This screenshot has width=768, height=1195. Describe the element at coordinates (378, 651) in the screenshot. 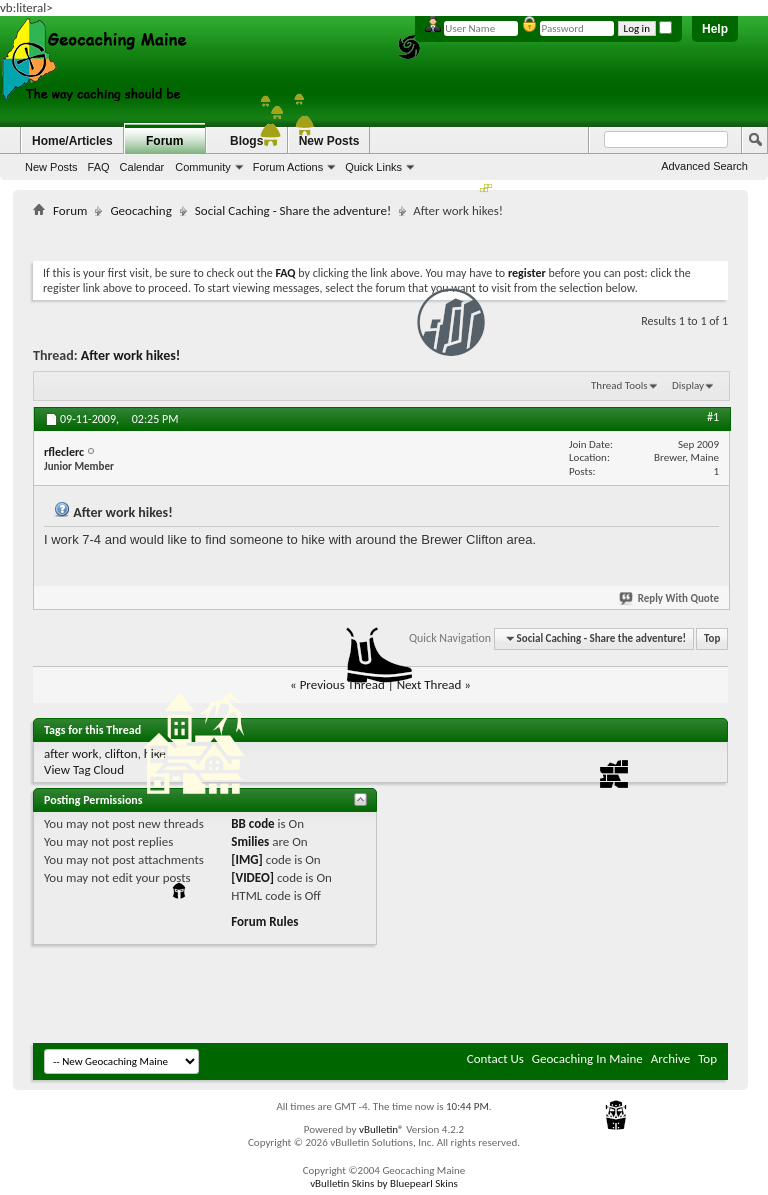

I see `browse footwear or boot options` at that location.